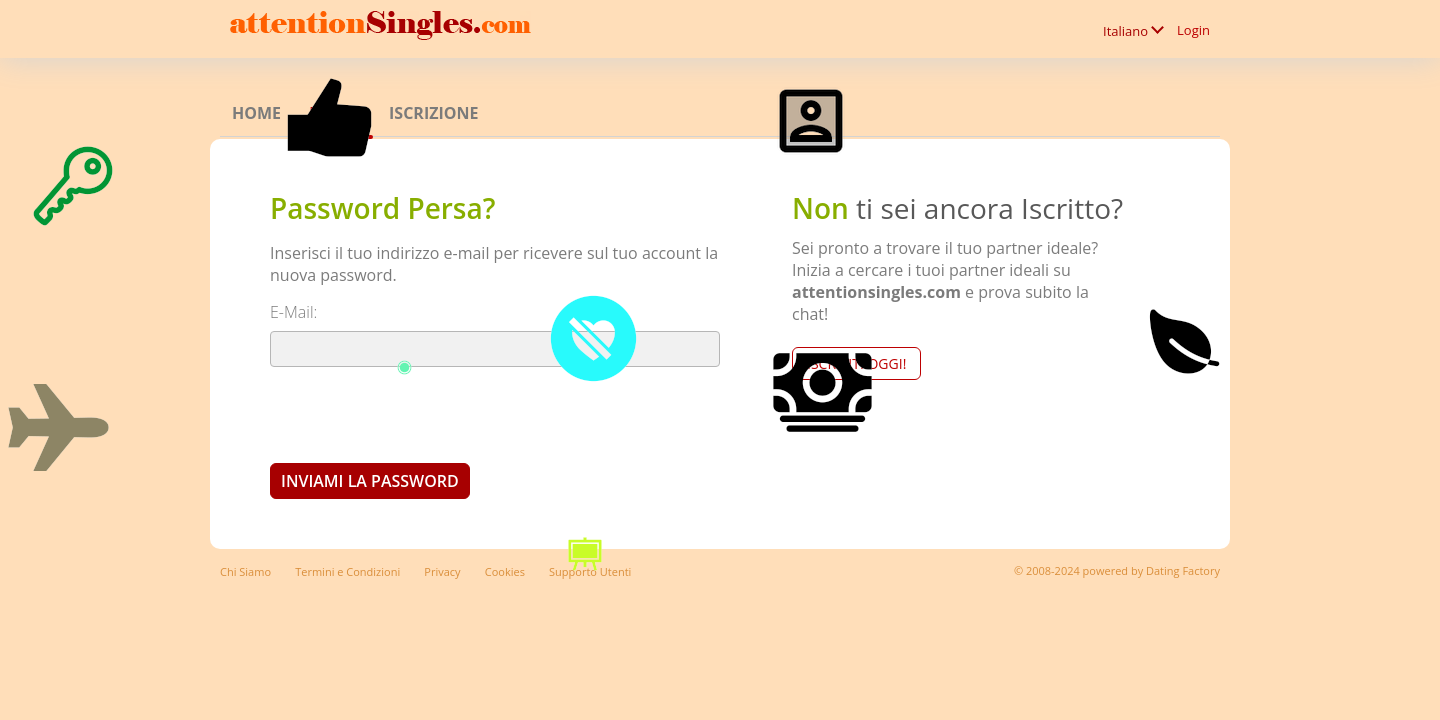 Image resolution: width=1440 pixels, height=720 pixels. I want to click on remove from favorites, so click(593, 338).